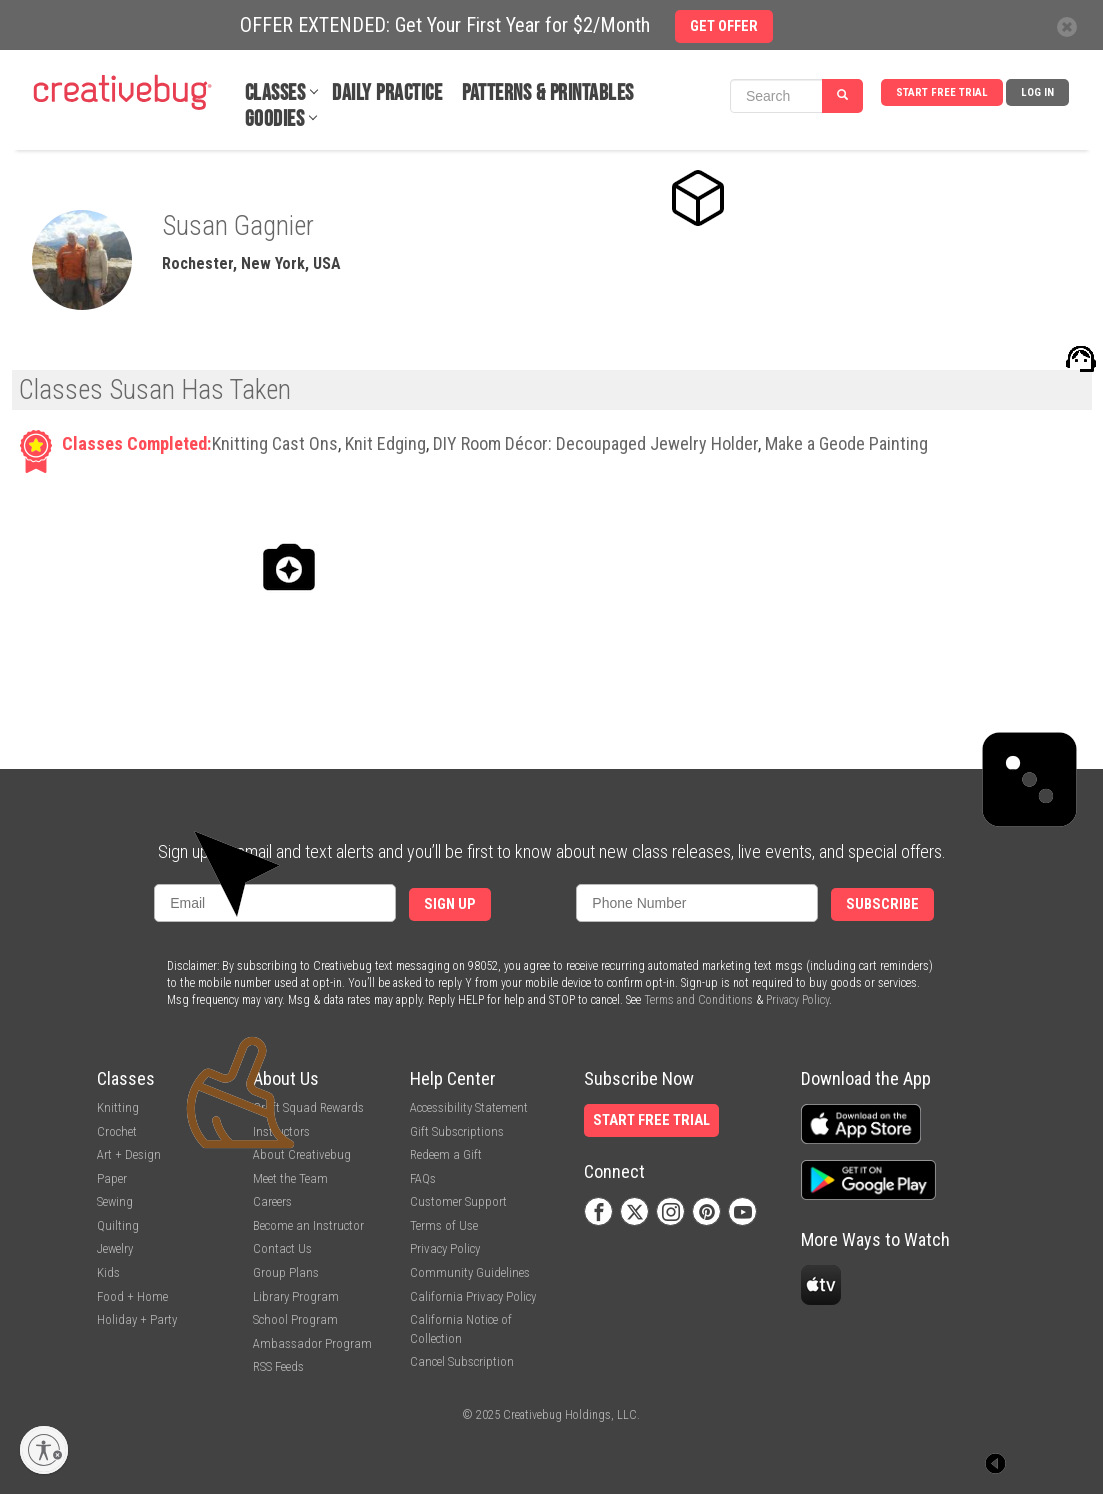  I want to click on view 3D model or object, so click(698, 198).